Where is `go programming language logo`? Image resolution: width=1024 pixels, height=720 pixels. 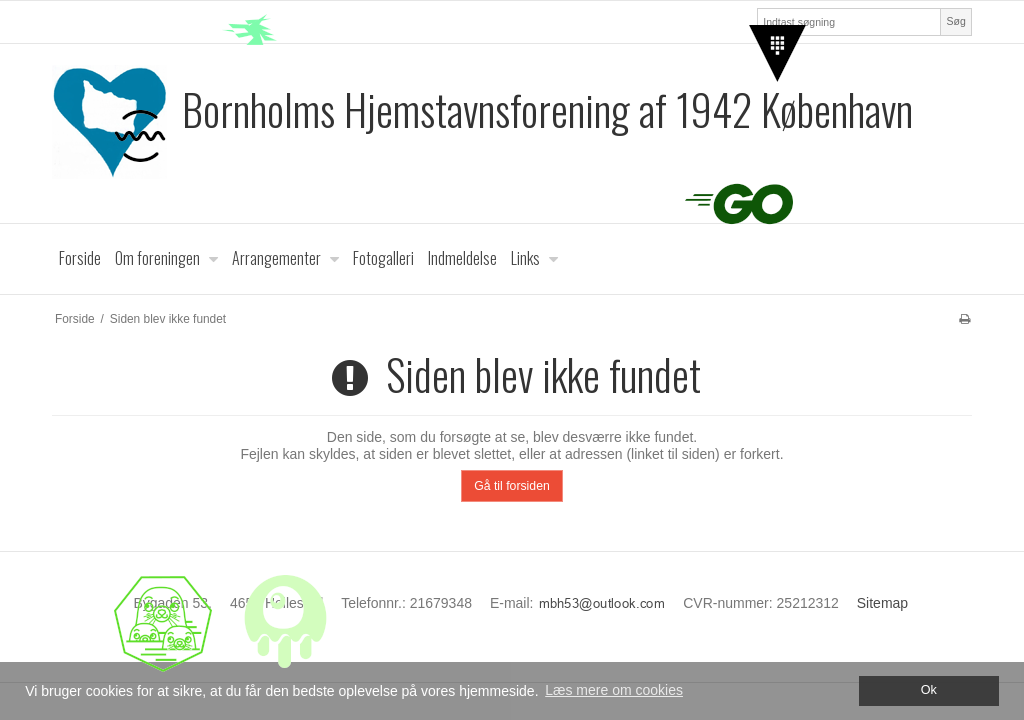
go programming language logo is located at coordinates (739, 204).